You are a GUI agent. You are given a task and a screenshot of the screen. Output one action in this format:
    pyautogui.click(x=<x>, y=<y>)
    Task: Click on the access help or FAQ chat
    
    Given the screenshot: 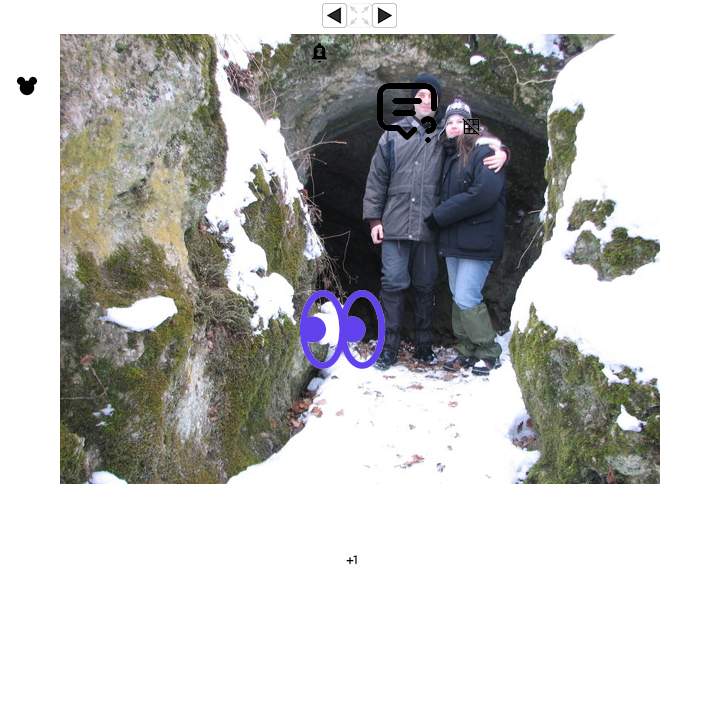 What is the action you would take?
    pyautogui.click(x=407, y=110)
    